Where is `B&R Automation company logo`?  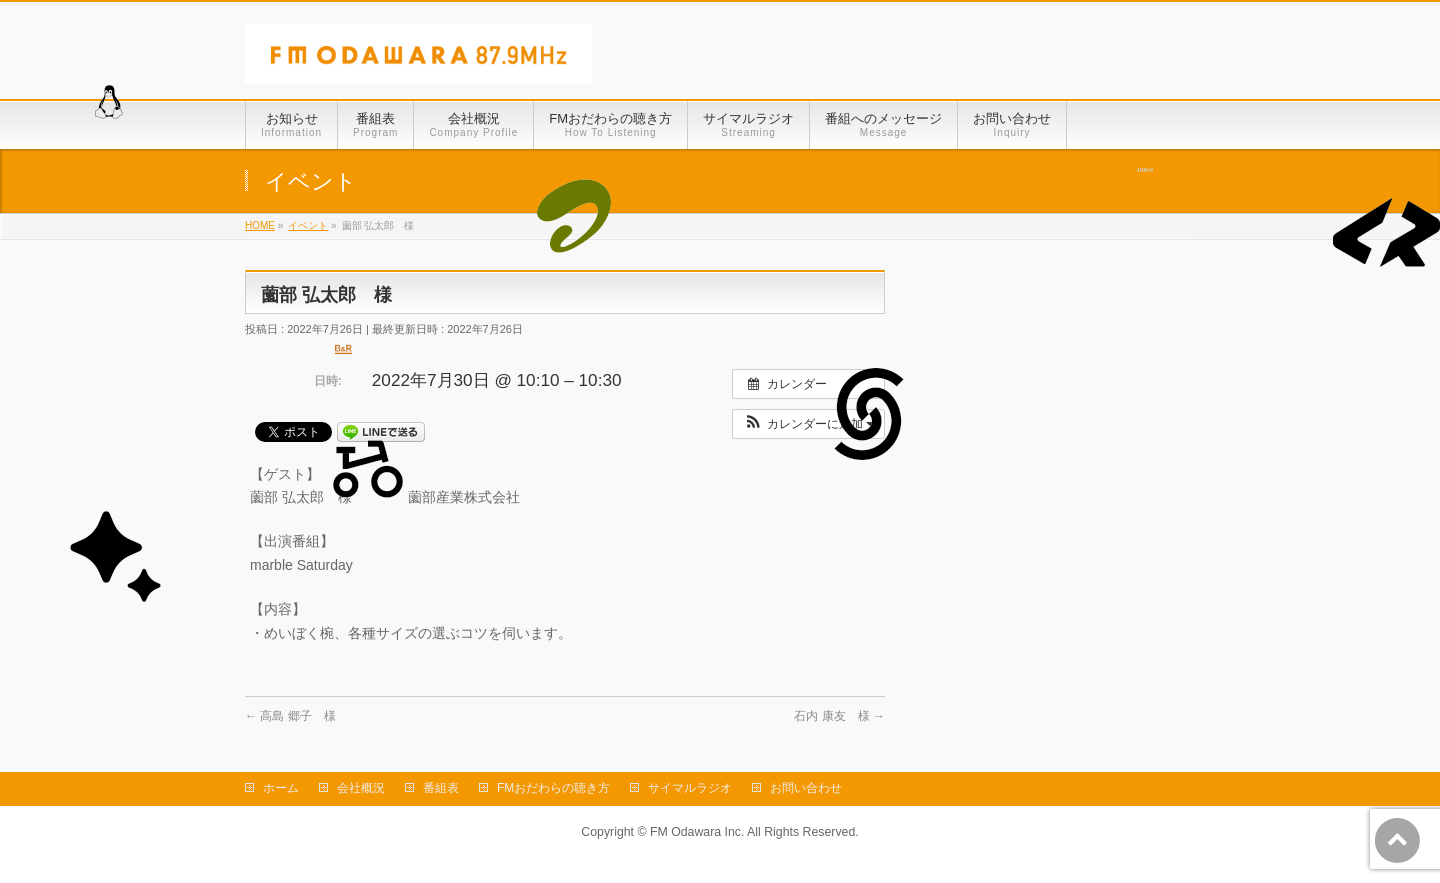
B&R Automation company logo is located at coordinates (343, 349).